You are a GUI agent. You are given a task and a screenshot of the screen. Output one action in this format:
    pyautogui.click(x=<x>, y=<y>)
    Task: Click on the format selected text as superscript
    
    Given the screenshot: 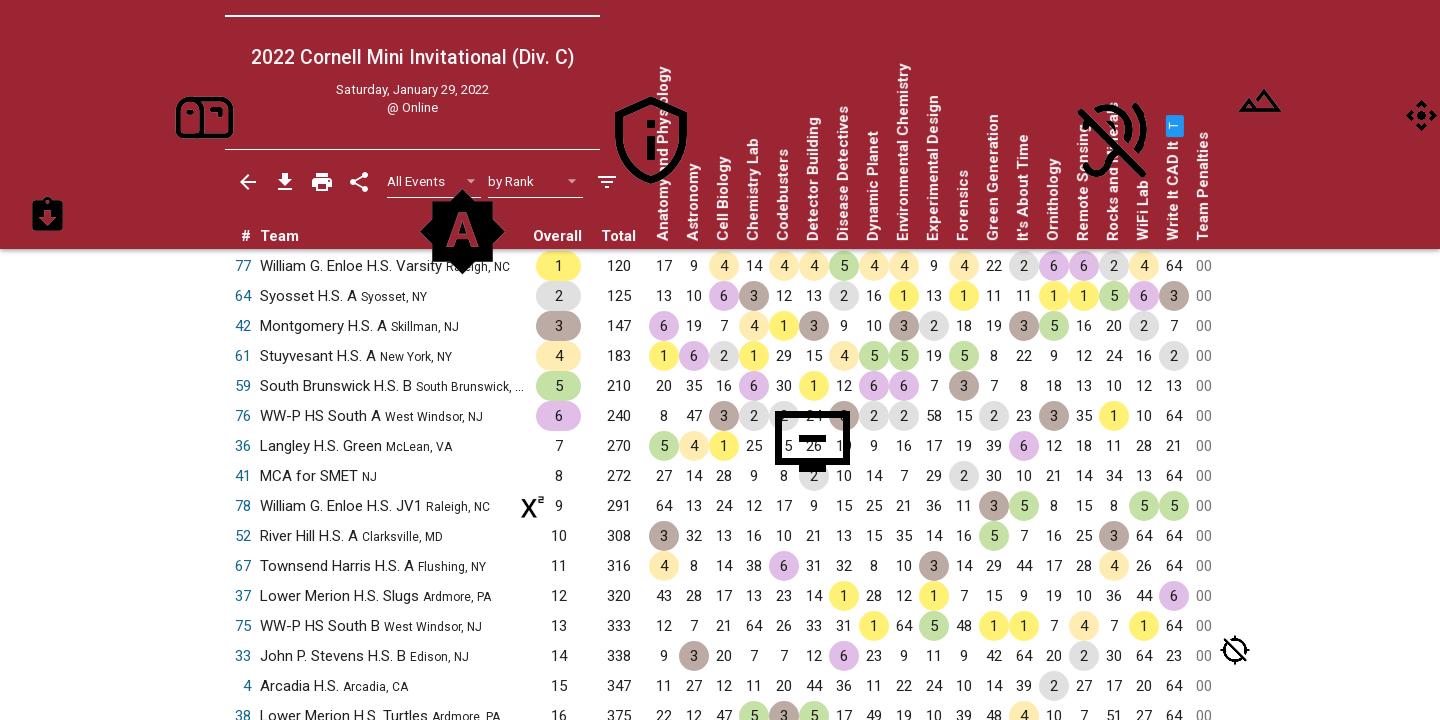 What is the action you would take?
    pyautogui.click(x=529, y=507)
    